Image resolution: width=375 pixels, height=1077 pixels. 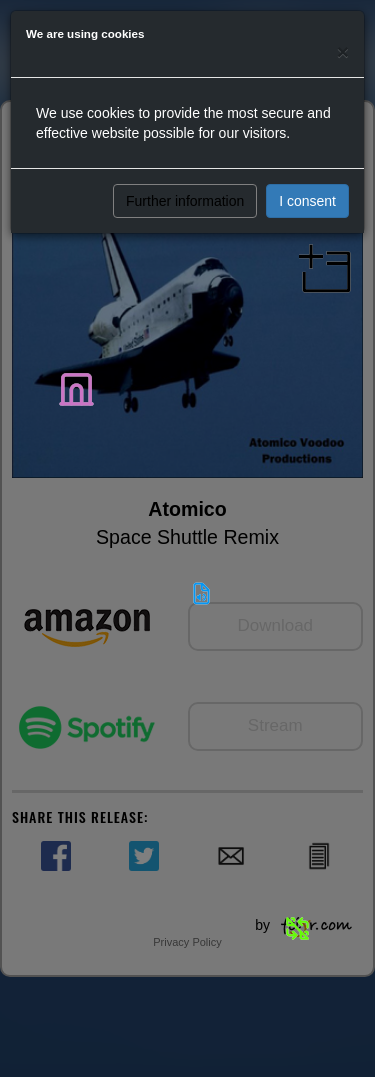 I want to click on shuffle or swap mode disabled, so click(x=297, y=928).